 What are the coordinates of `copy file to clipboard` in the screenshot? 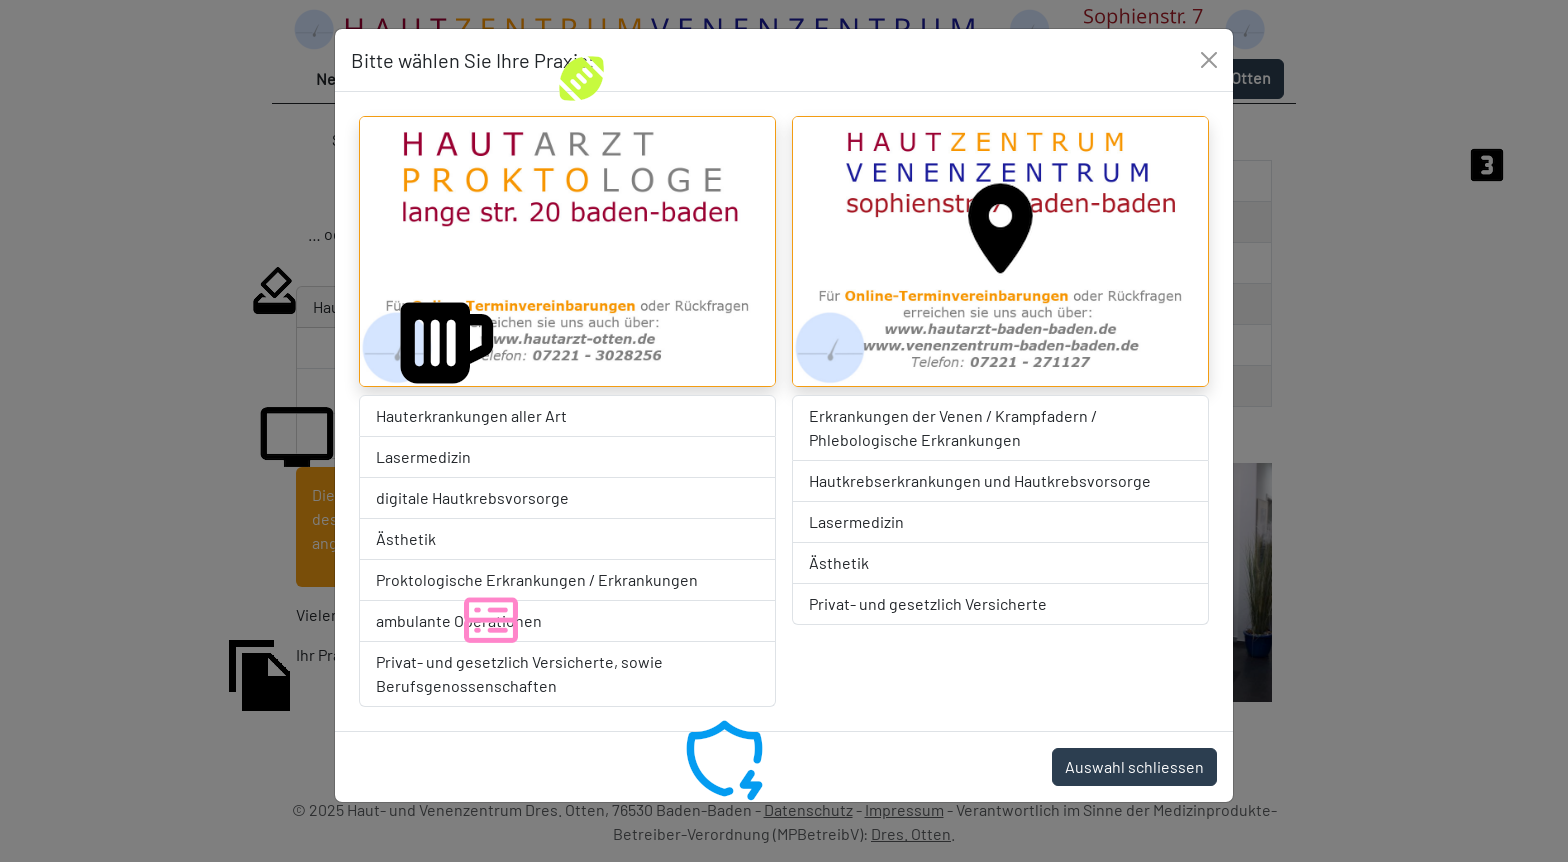 It's located at (261, 675).